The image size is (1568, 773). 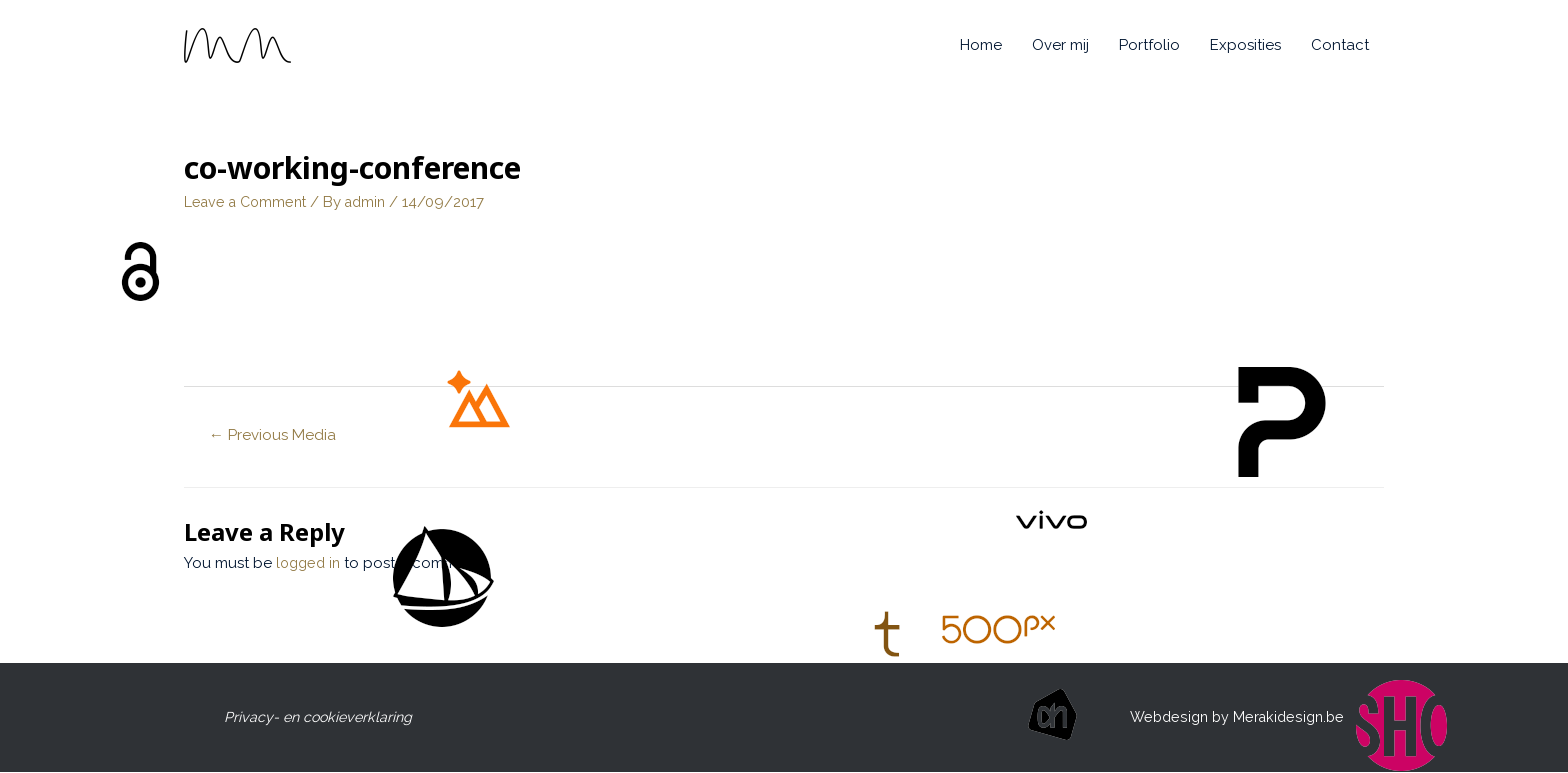 What do you see at coordinates (478, 401) in the screenshot?
I see `generate AI-enhanced landscape images` at bounding box center [478, 401].